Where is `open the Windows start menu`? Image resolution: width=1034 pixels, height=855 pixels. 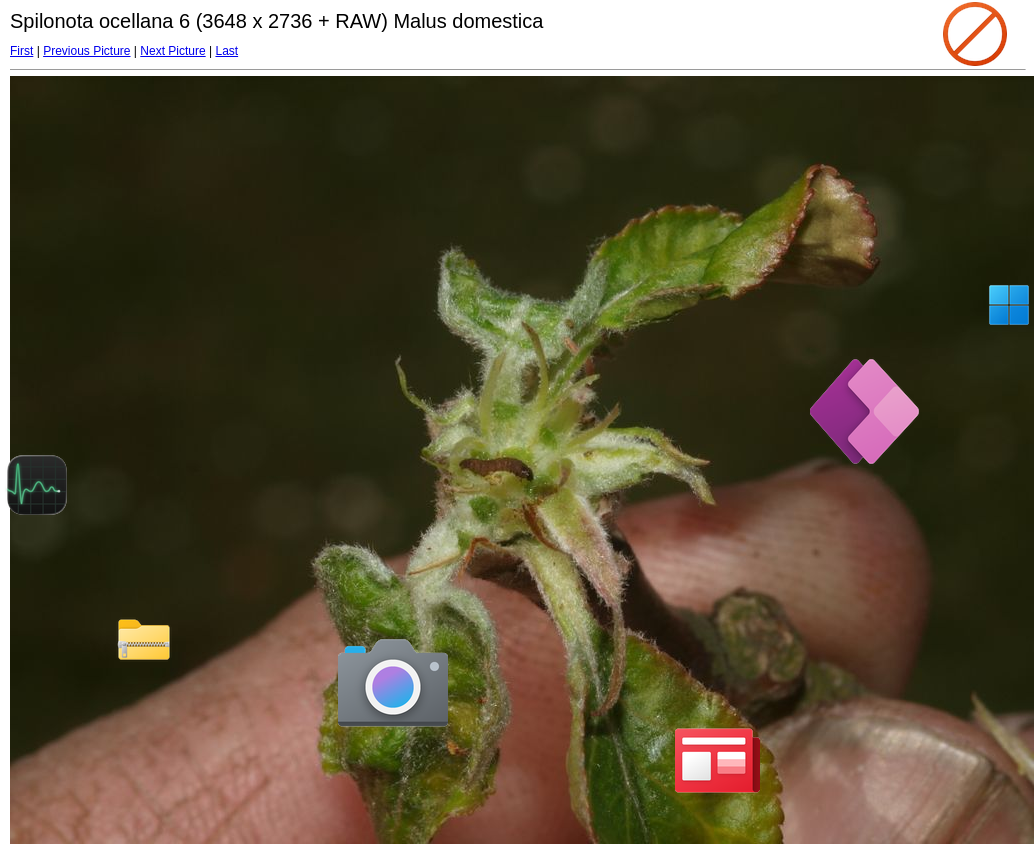
open the Windows start menu is located at coordinates (1009, 305).